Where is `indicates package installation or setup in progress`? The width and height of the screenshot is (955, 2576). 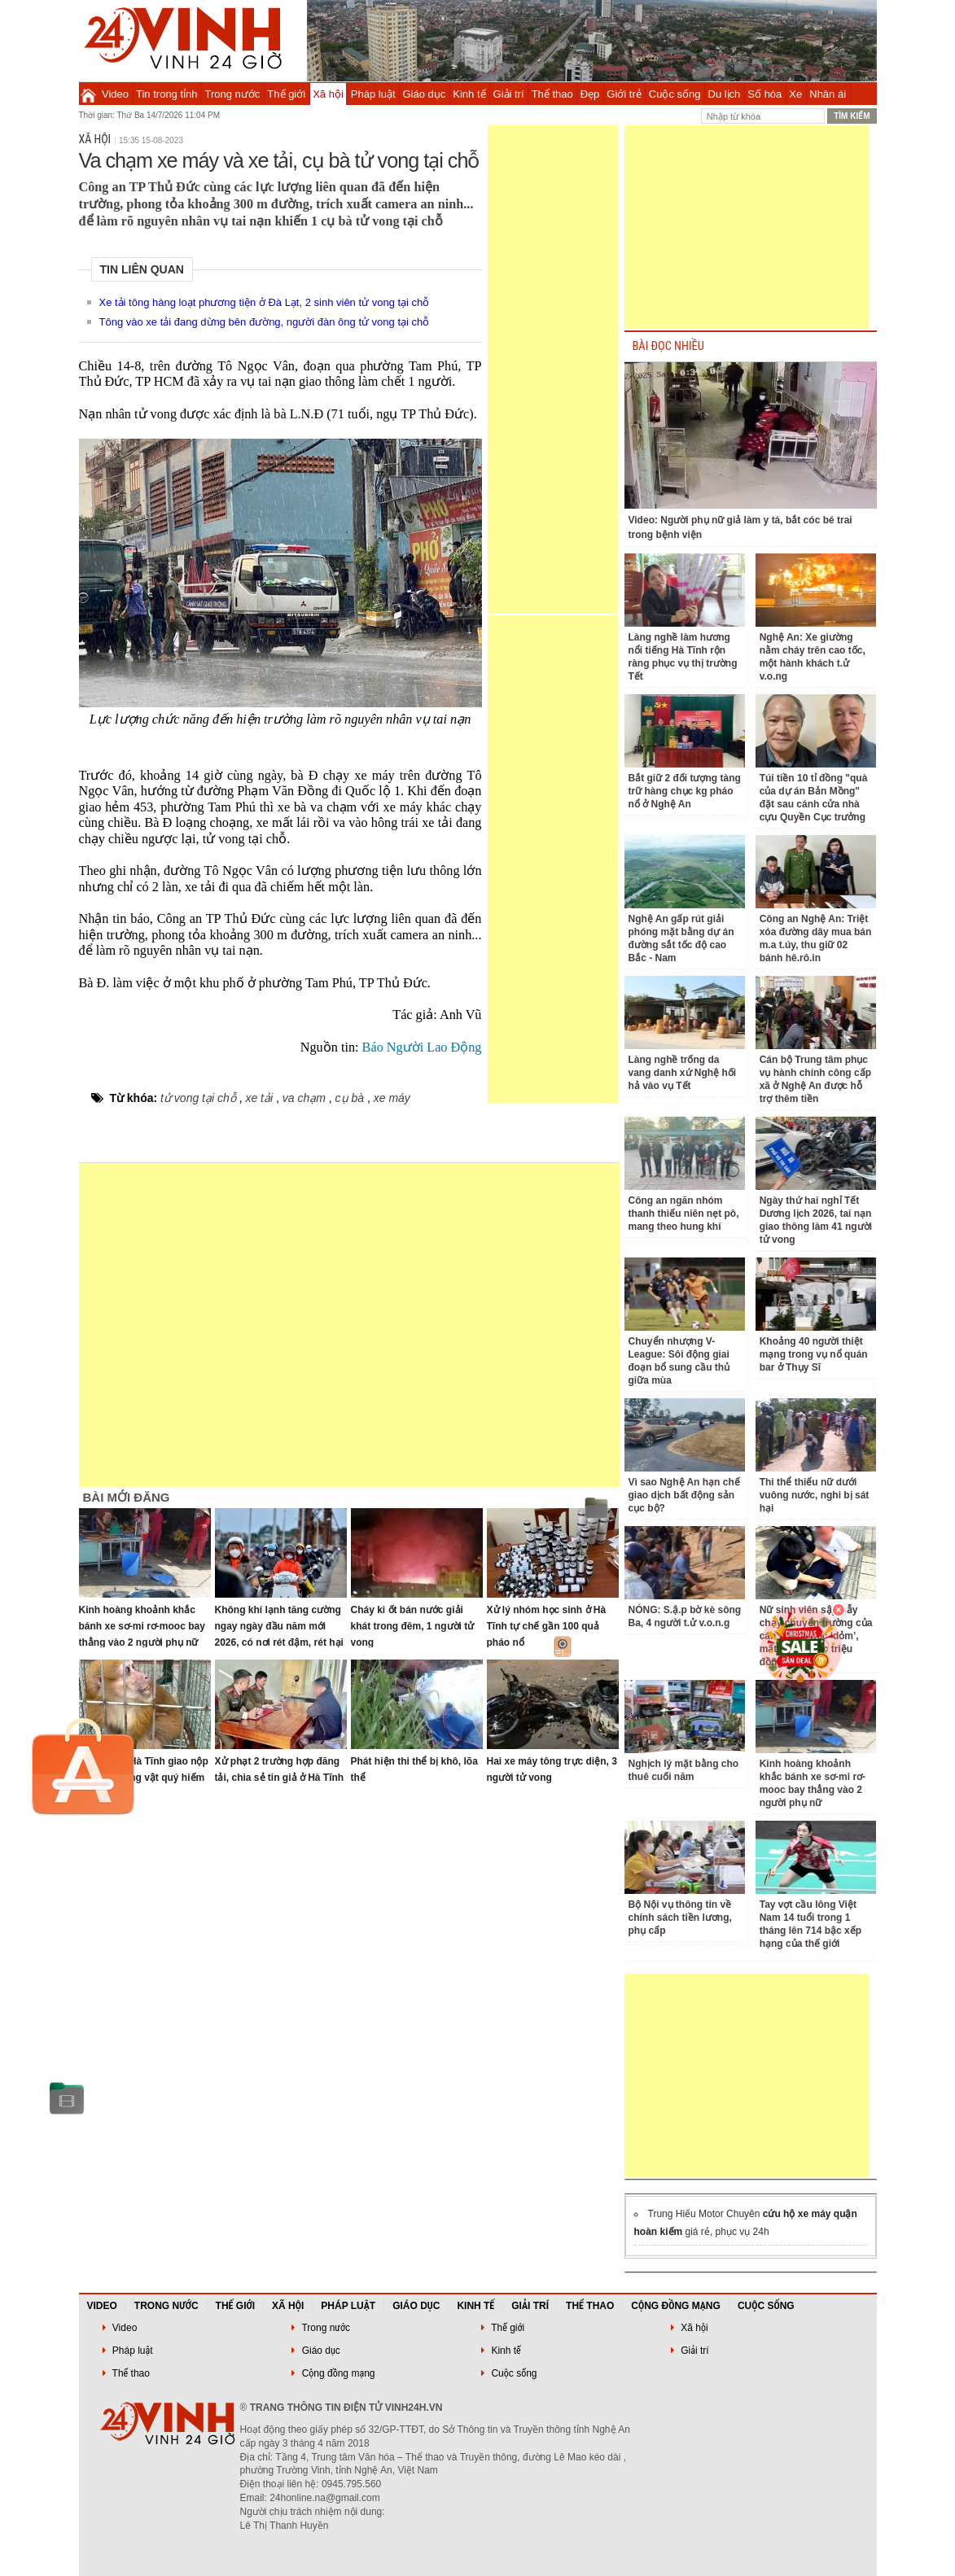
indicates package installation or setup in progress is located at coordinates (563, 1647).